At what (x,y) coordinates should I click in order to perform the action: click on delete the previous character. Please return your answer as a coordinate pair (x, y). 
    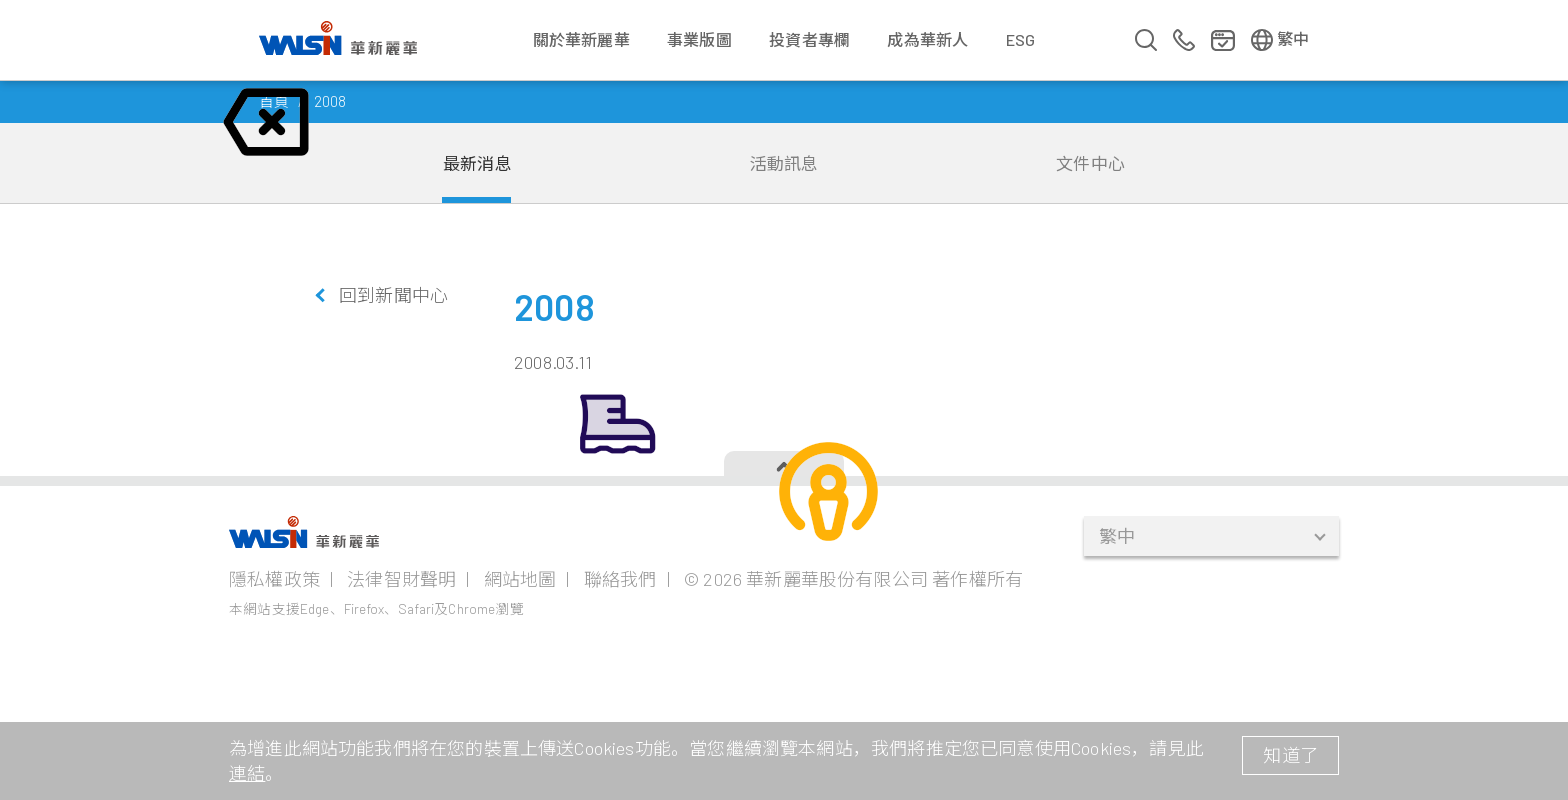
    Looking at the image, I should click on (269, 122).